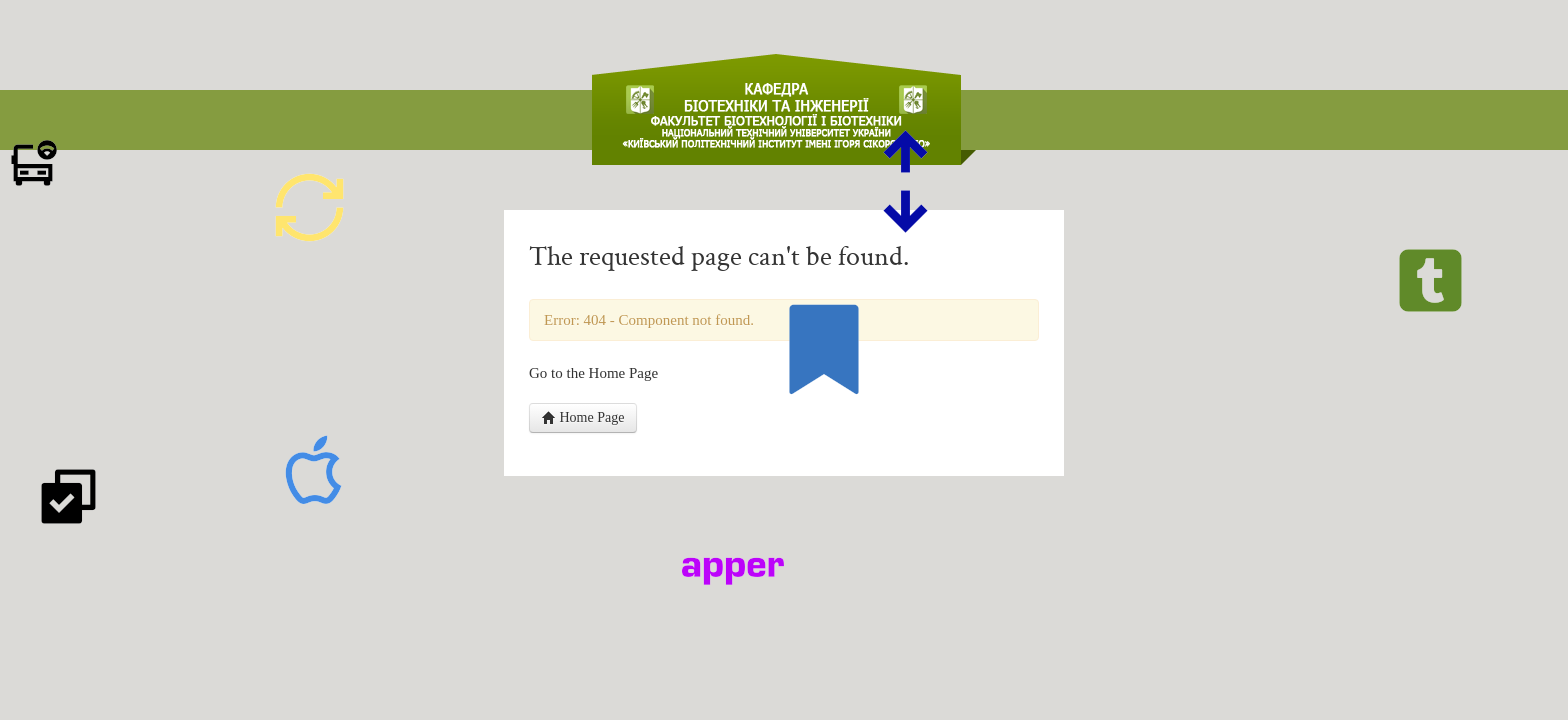 Image resolution: width=1568 pixels, height=720 pixels. What do you see at coordinates (1430, 280) in the screenshot?
I see `open tumblr app` at bounding box center [1430, 280].